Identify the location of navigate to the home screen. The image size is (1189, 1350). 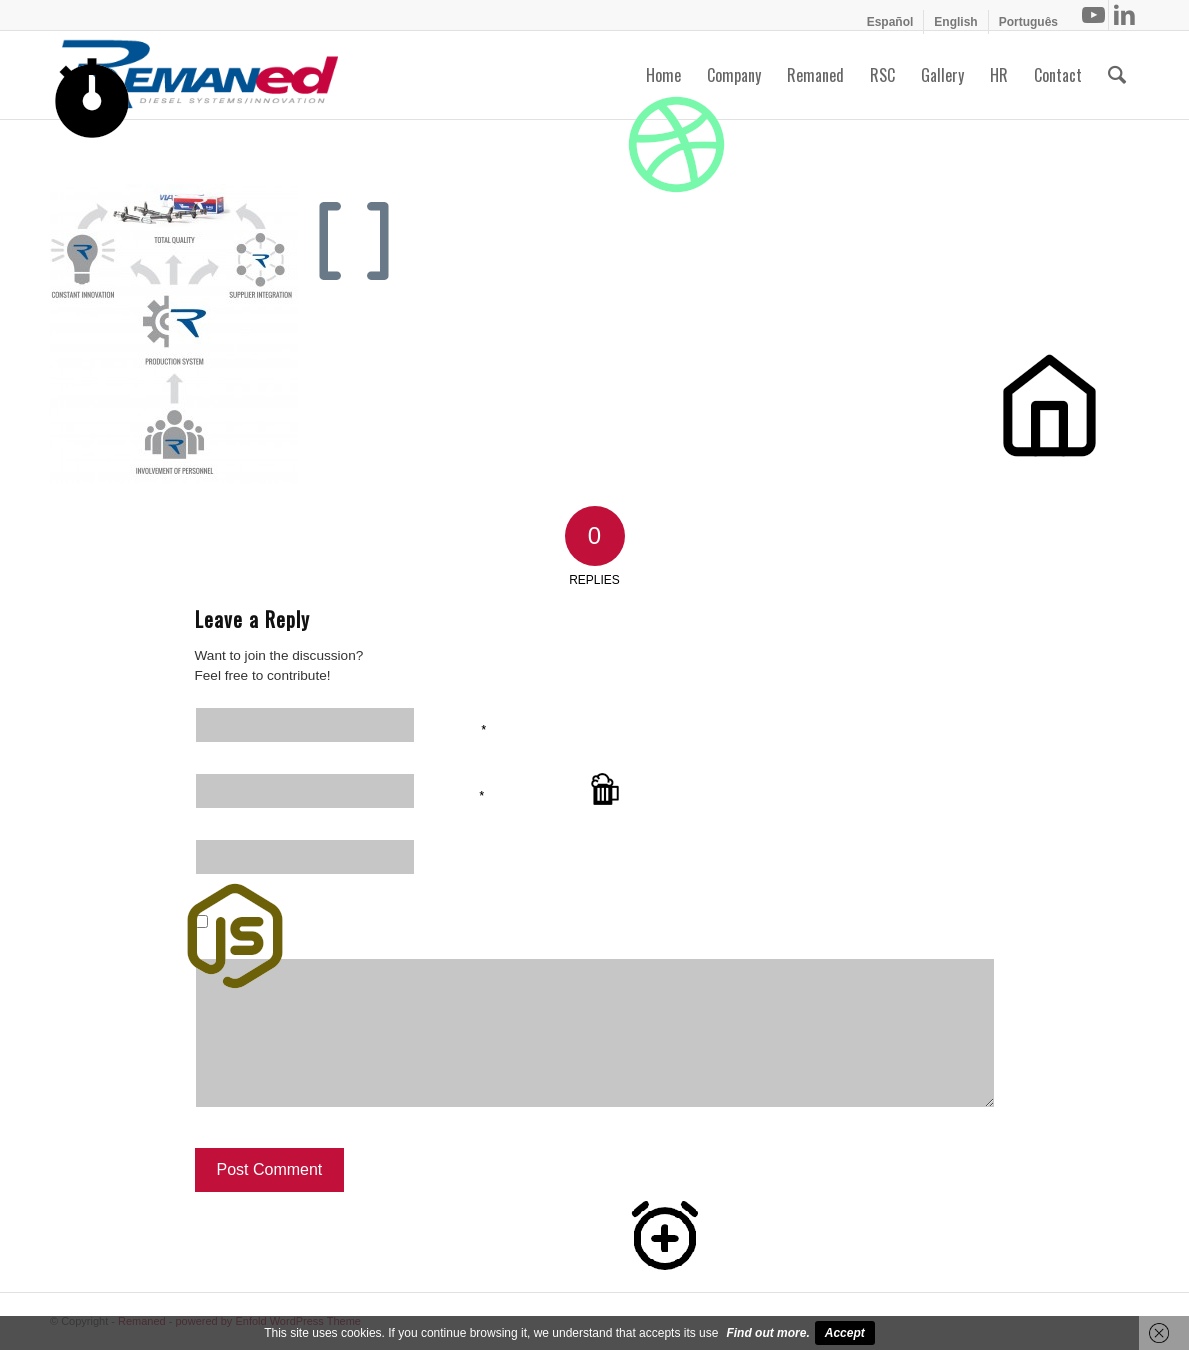
(1049, 405).